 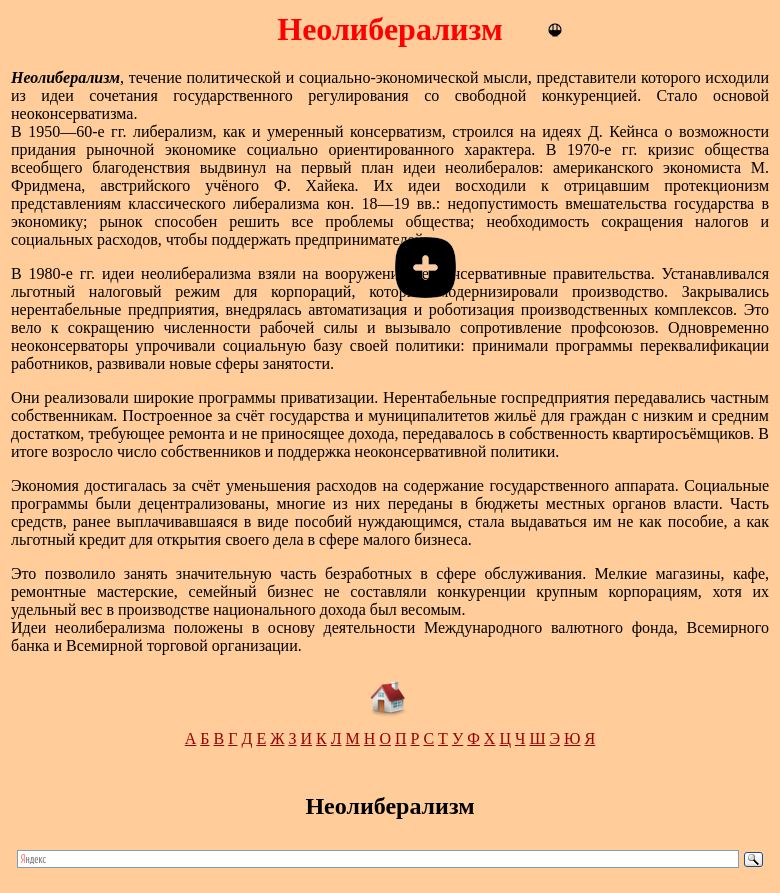 I want to click on add a new item, so click(x=425, y=267).